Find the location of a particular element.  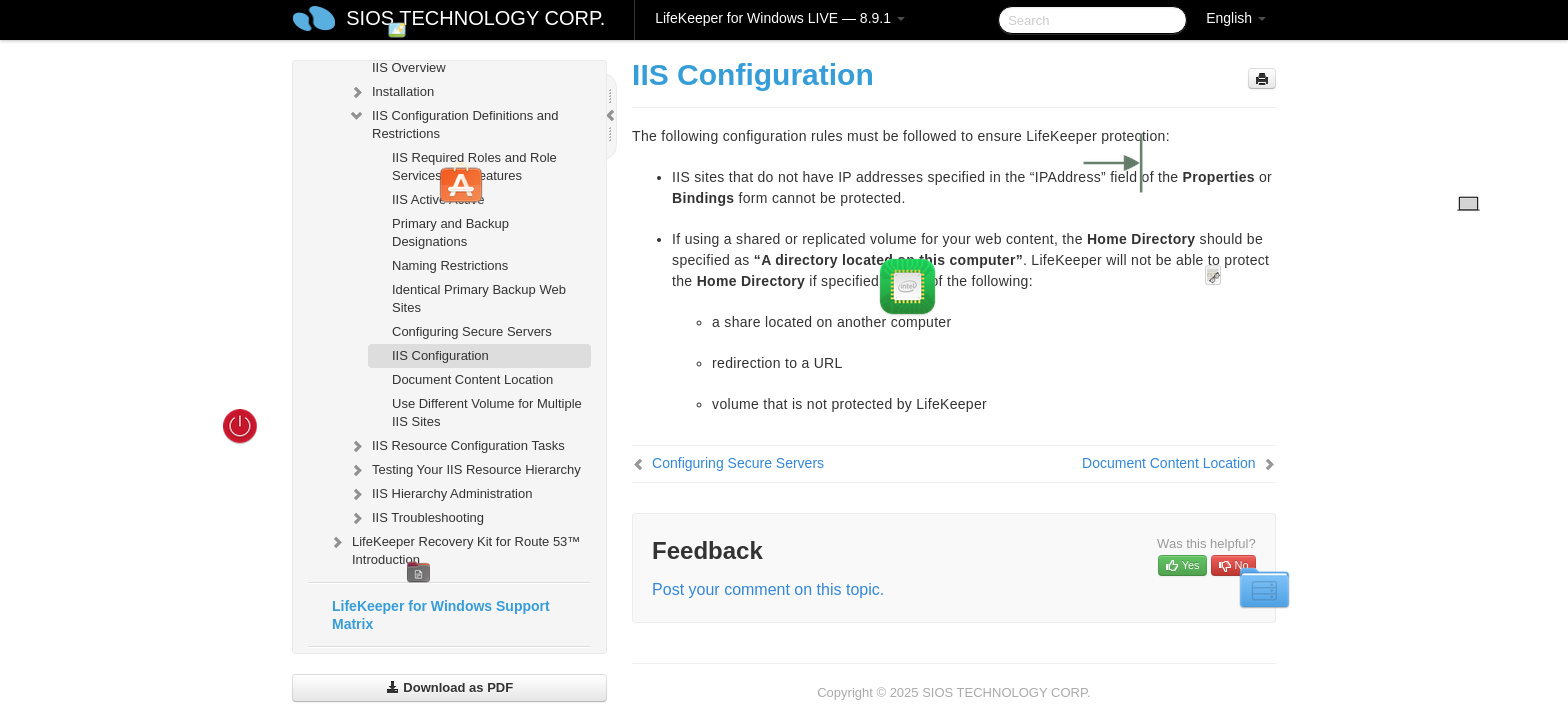

shut down the system is located at coordinates (240, 426).